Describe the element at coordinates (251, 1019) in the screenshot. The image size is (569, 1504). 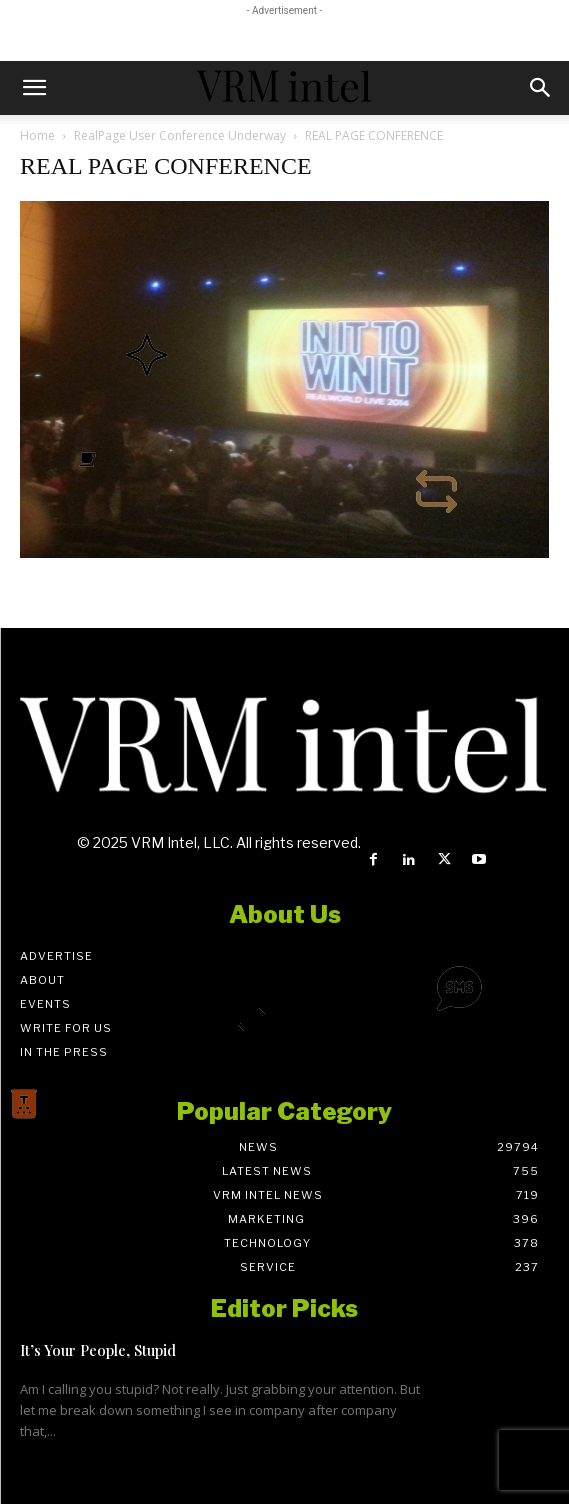
I see `view route with multiple stops` at that location.